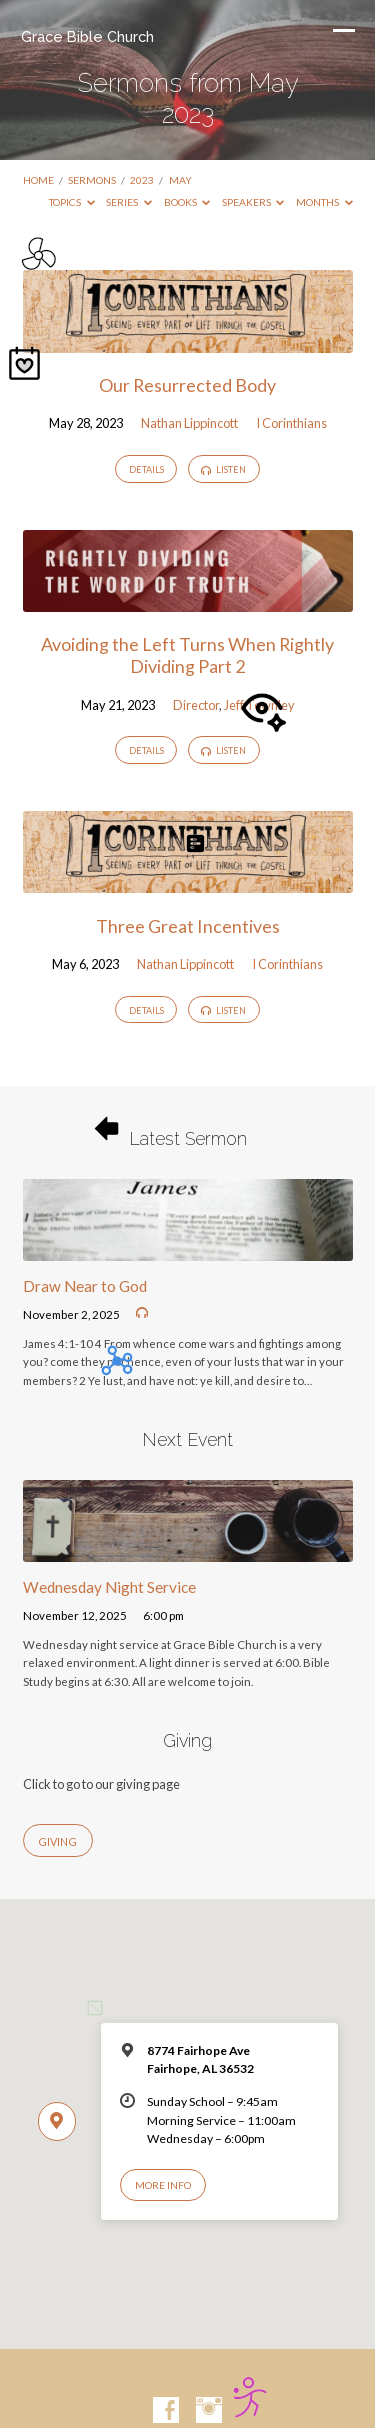 Image resolution: width=375 pixels, height=2428 pixels. What do you see at coordinates (262, 708) in the screenshot?
I see `enable smart view or AI-powered visual features` at bounding box center [262, 708].